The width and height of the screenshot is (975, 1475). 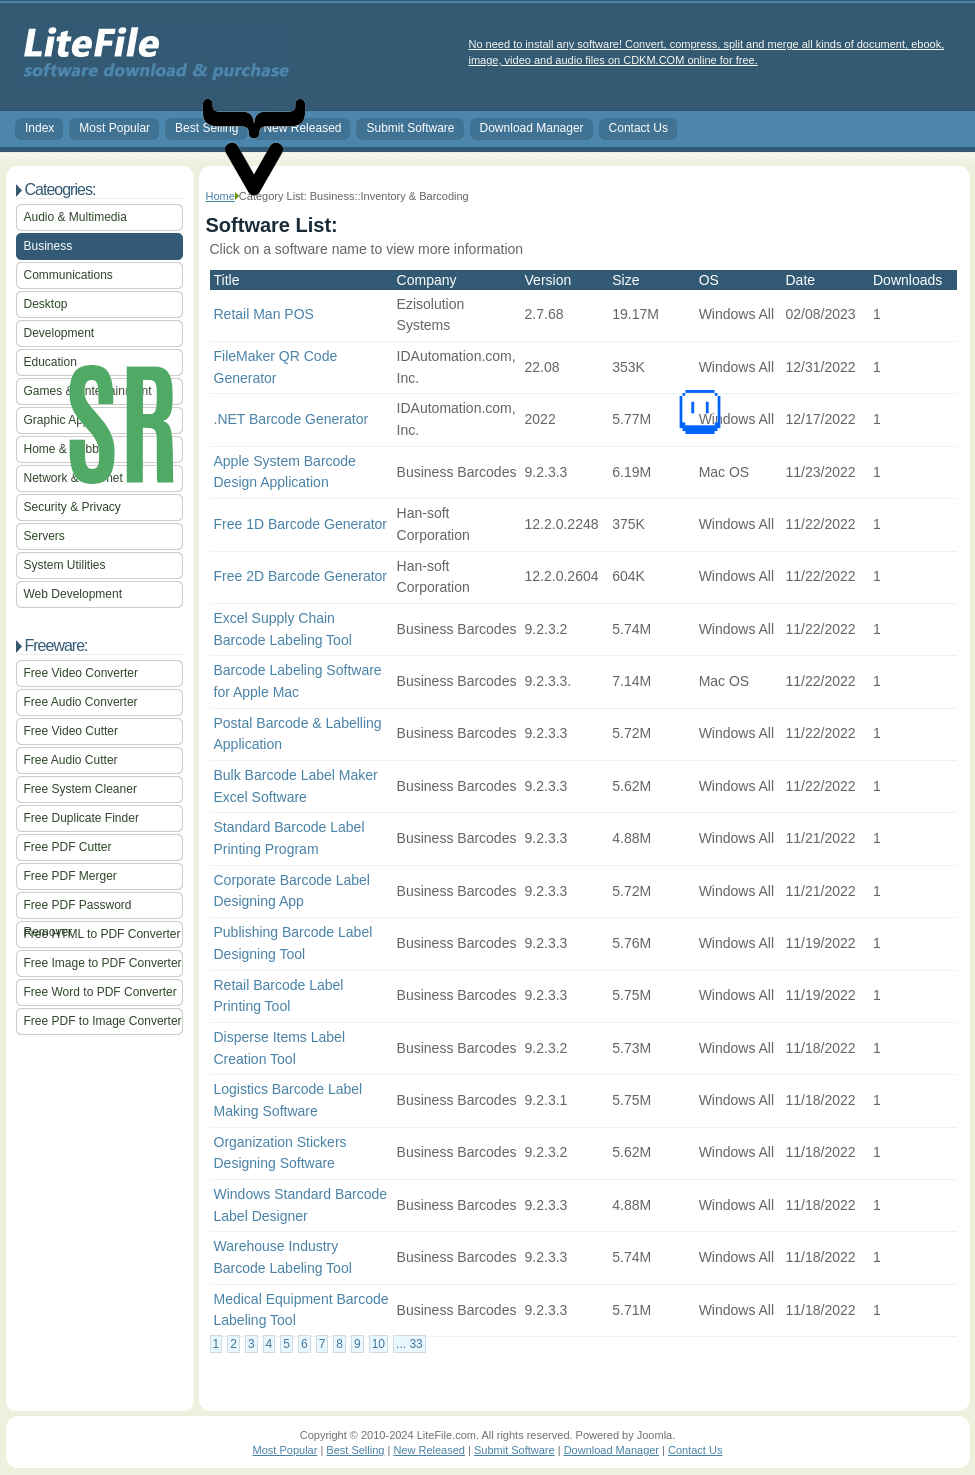 What do you see at coordinates (700, 412) in the screenshot?
I see `open aseprite pixel art editor` at bounding box center [700, 412].